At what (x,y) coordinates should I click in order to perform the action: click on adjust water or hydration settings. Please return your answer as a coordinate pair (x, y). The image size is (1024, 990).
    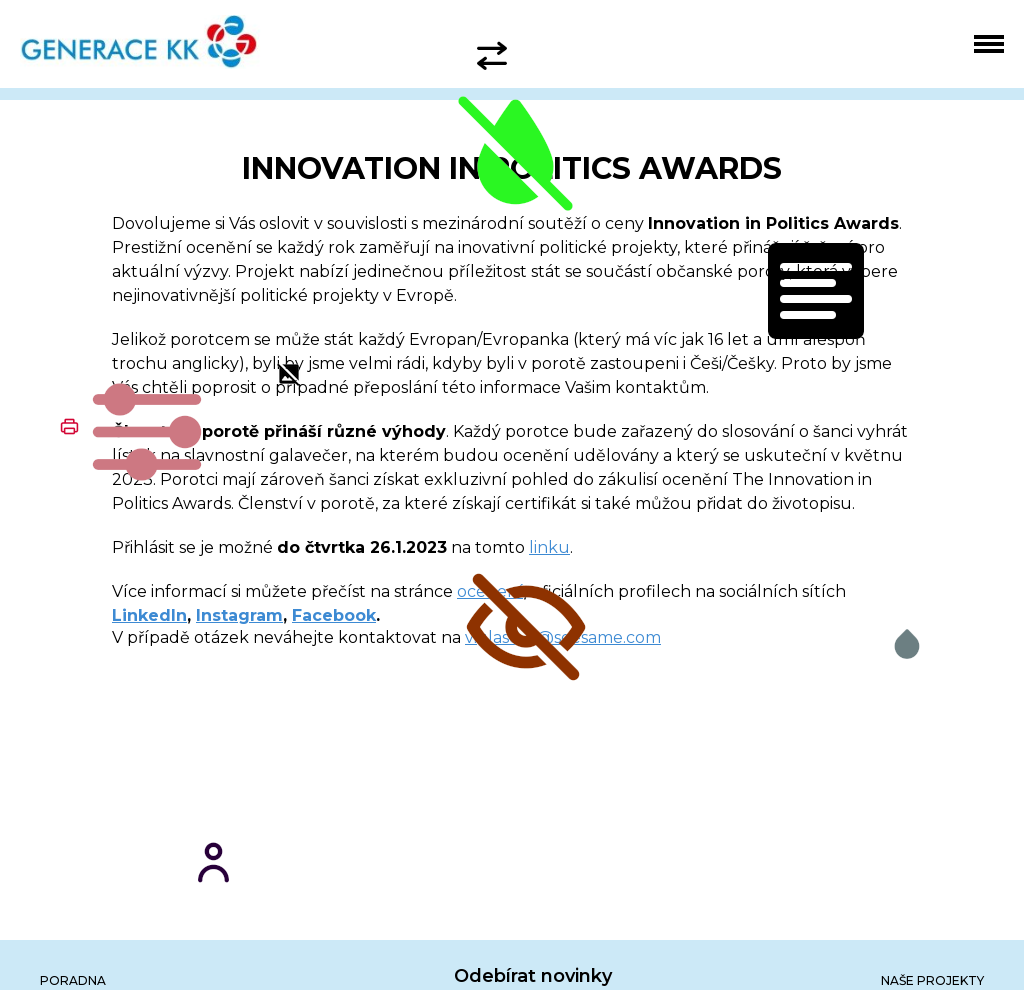
    Looking at the image, I should click on (907, 644).